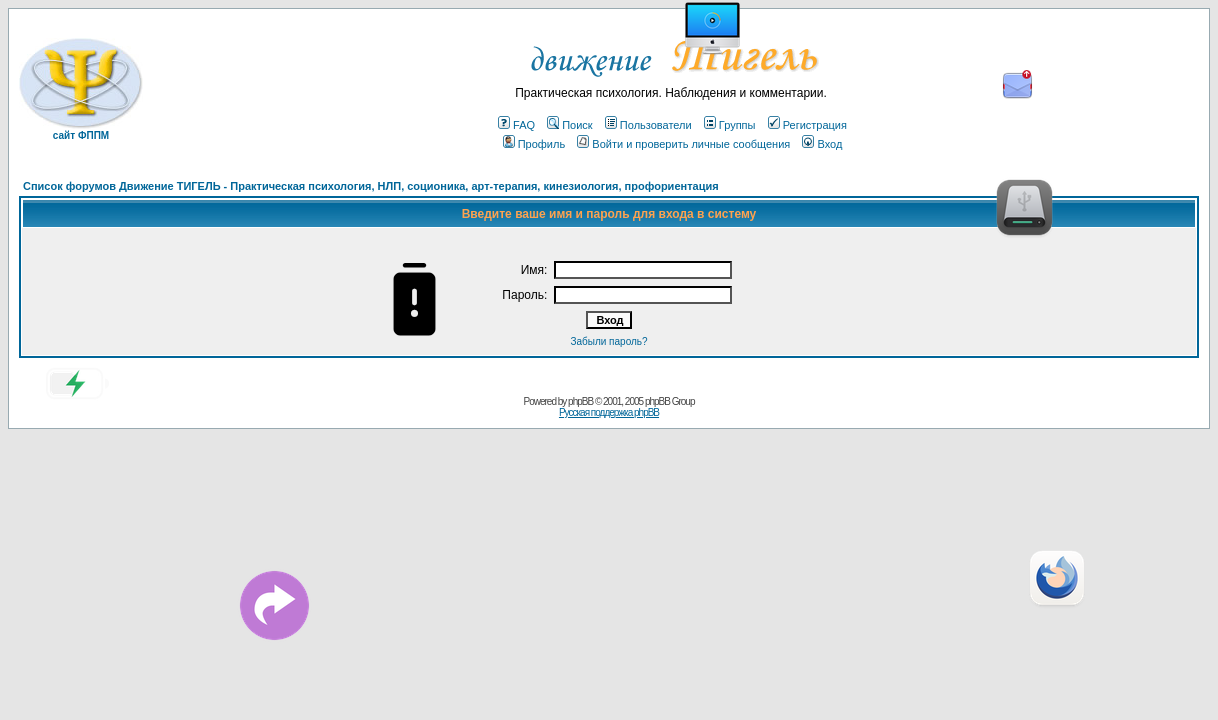 The height and width of the screenshot is (720, 1218). Describe the element at coordinates (414, 300) in the screenshot. I see `indicates low battery warning` at that location.